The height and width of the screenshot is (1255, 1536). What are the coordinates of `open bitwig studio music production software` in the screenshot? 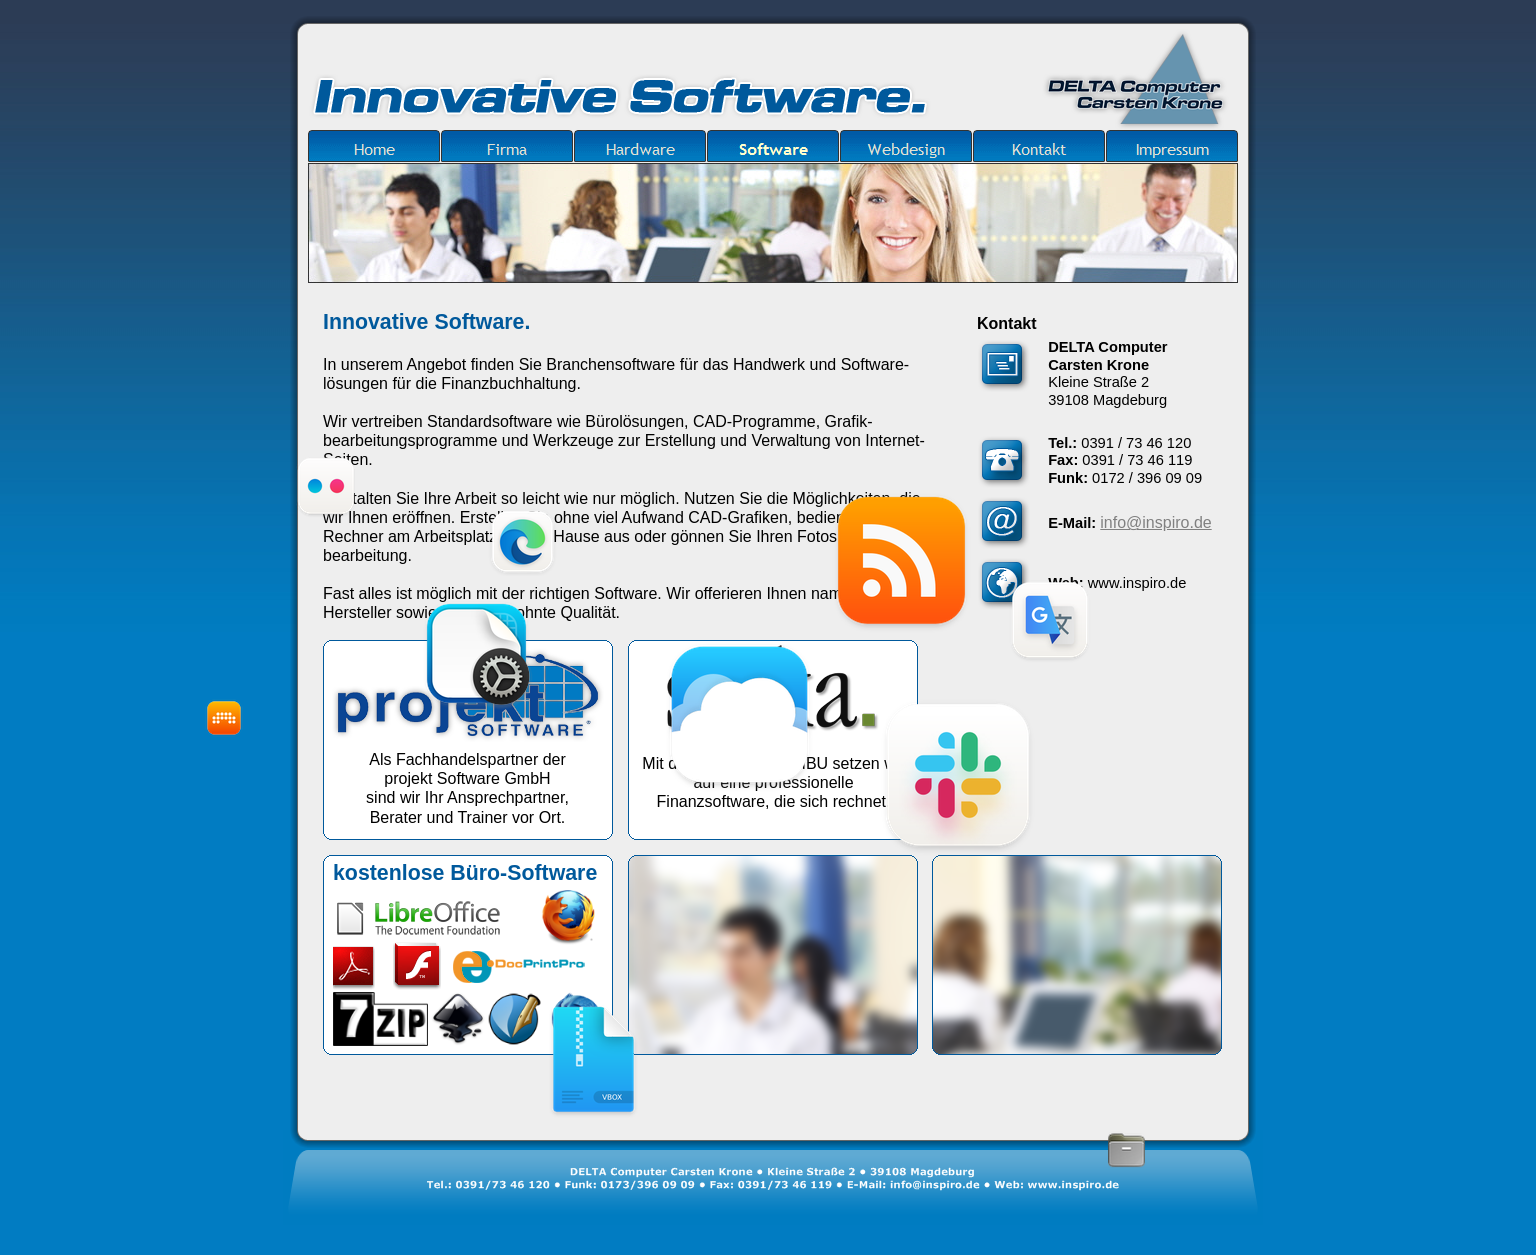 It's located at (224, 718).